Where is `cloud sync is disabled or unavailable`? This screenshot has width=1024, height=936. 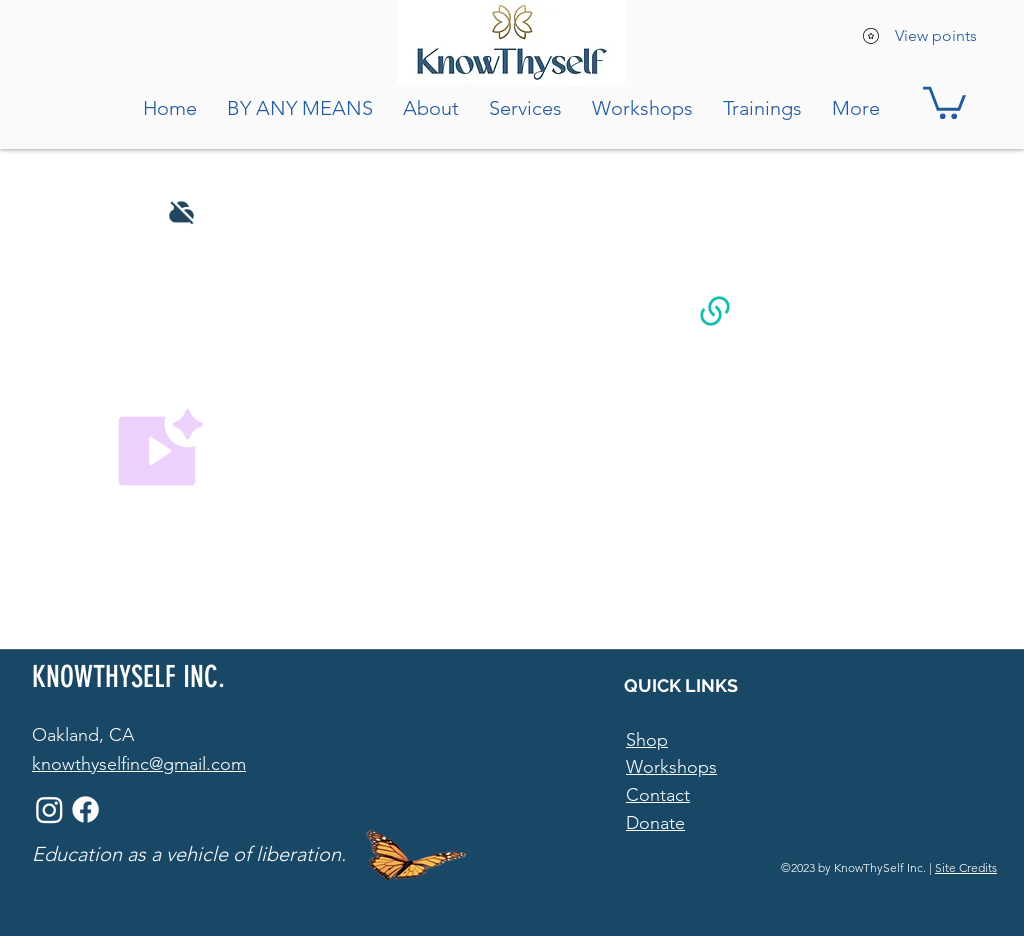
cloud sync is disabled or unavailable is located at coordinates (181, 212).